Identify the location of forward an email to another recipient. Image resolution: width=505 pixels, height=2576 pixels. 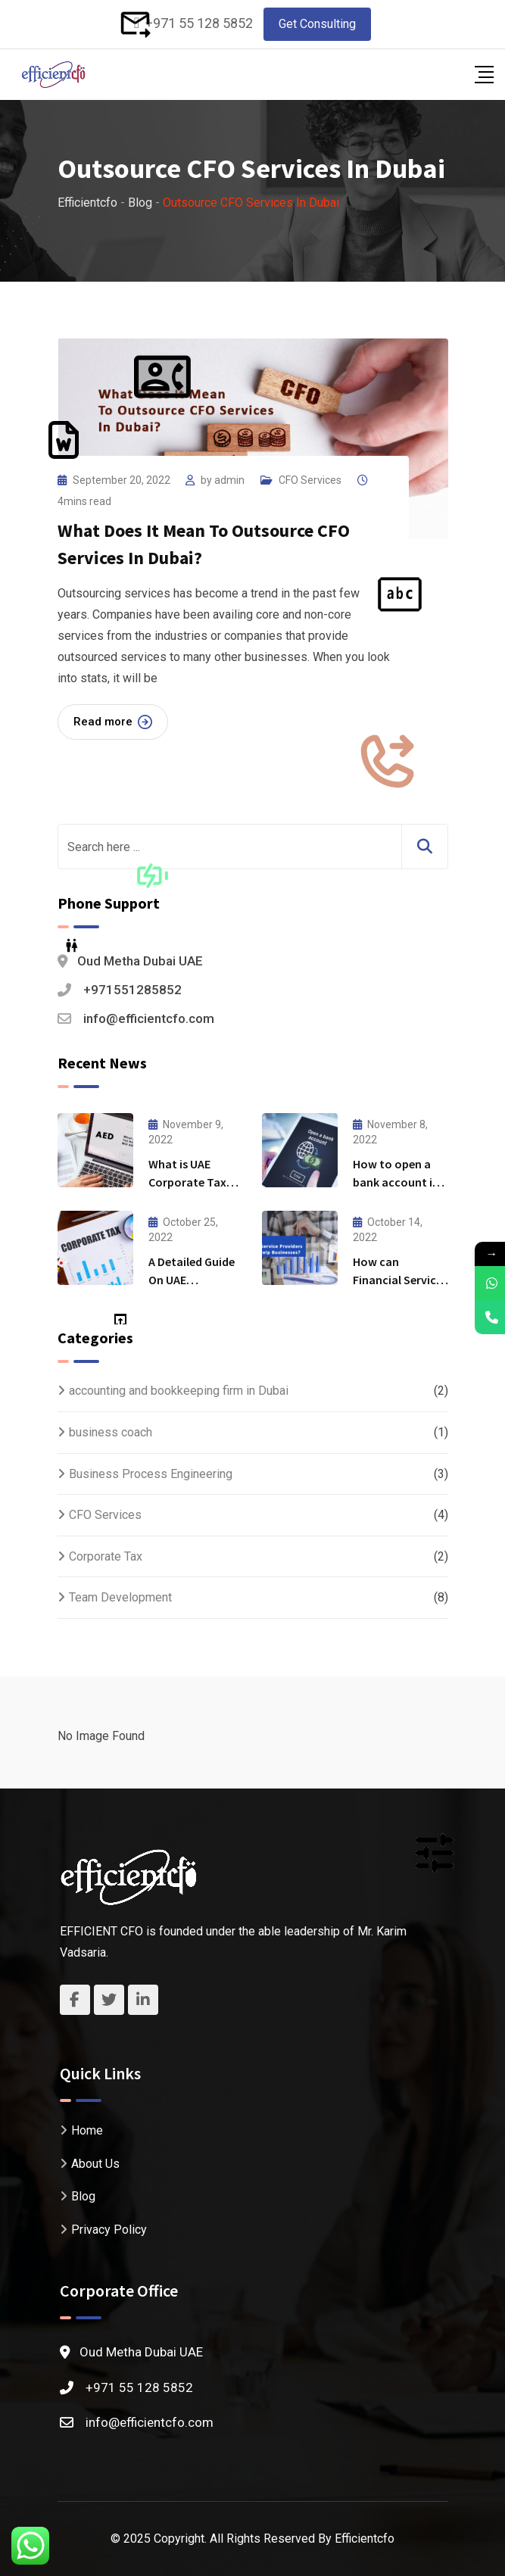
(135, 23).